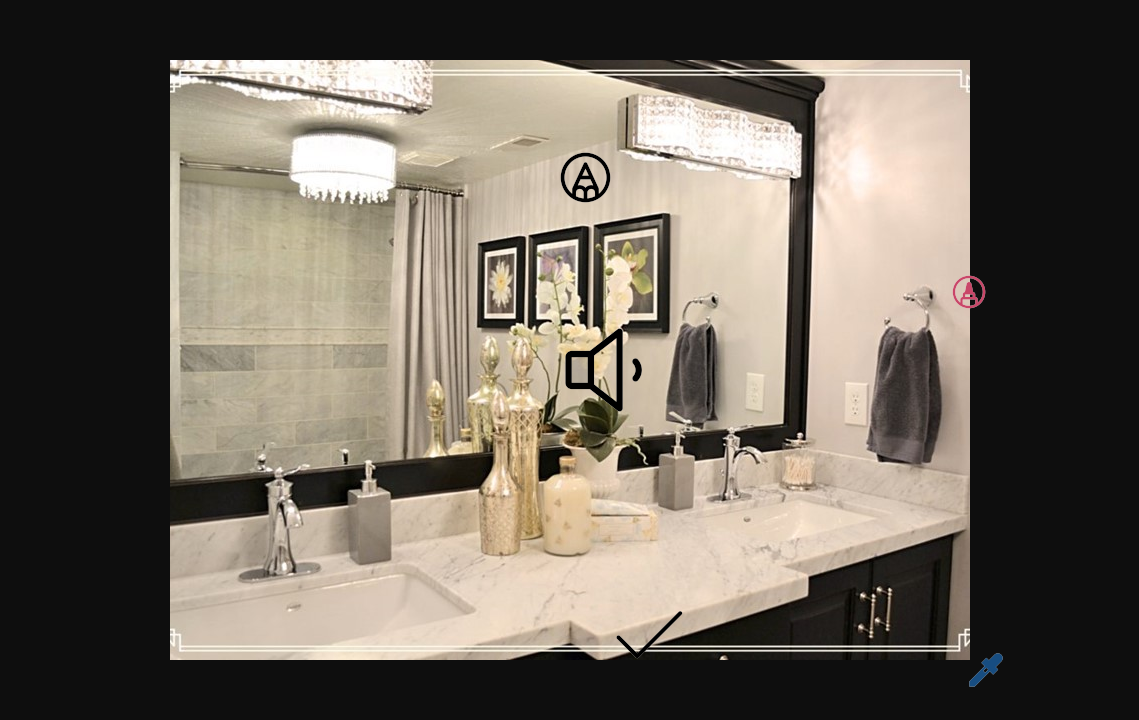 The width and height of the screenshot is (1139, 720). I want to click on confirm or complete an action, so click(648, 632).